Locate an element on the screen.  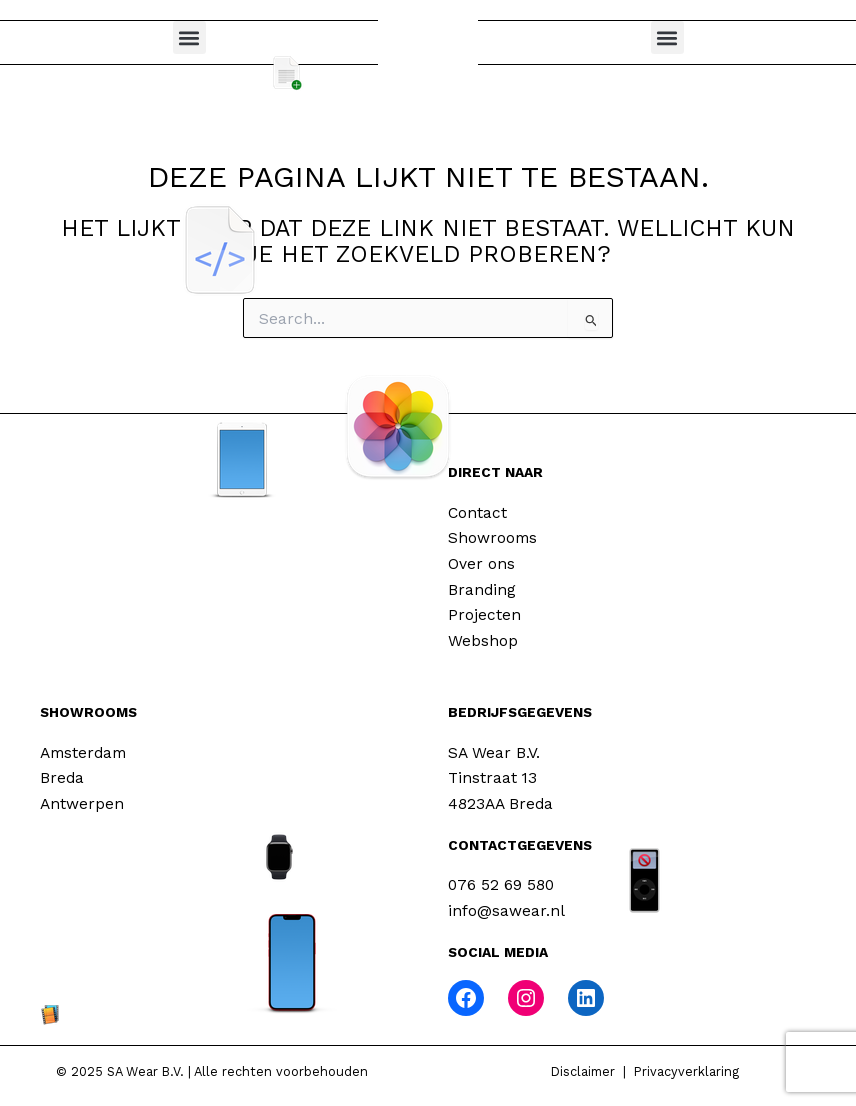
iPad mini device connected via cellular network is located at coordinates (242, 453).